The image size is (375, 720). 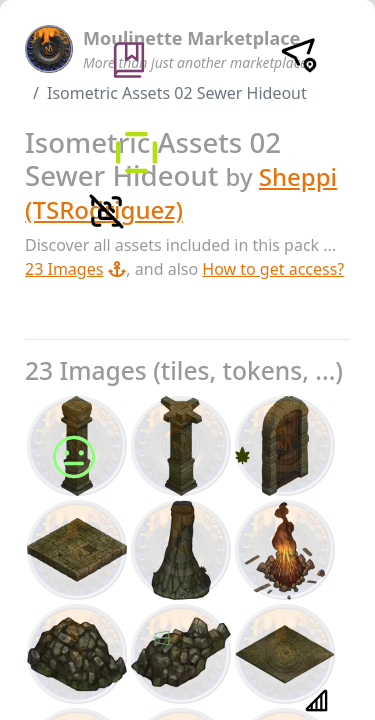 I want to click on indicates cannabis-related content or products, so click(x=242, y=455).